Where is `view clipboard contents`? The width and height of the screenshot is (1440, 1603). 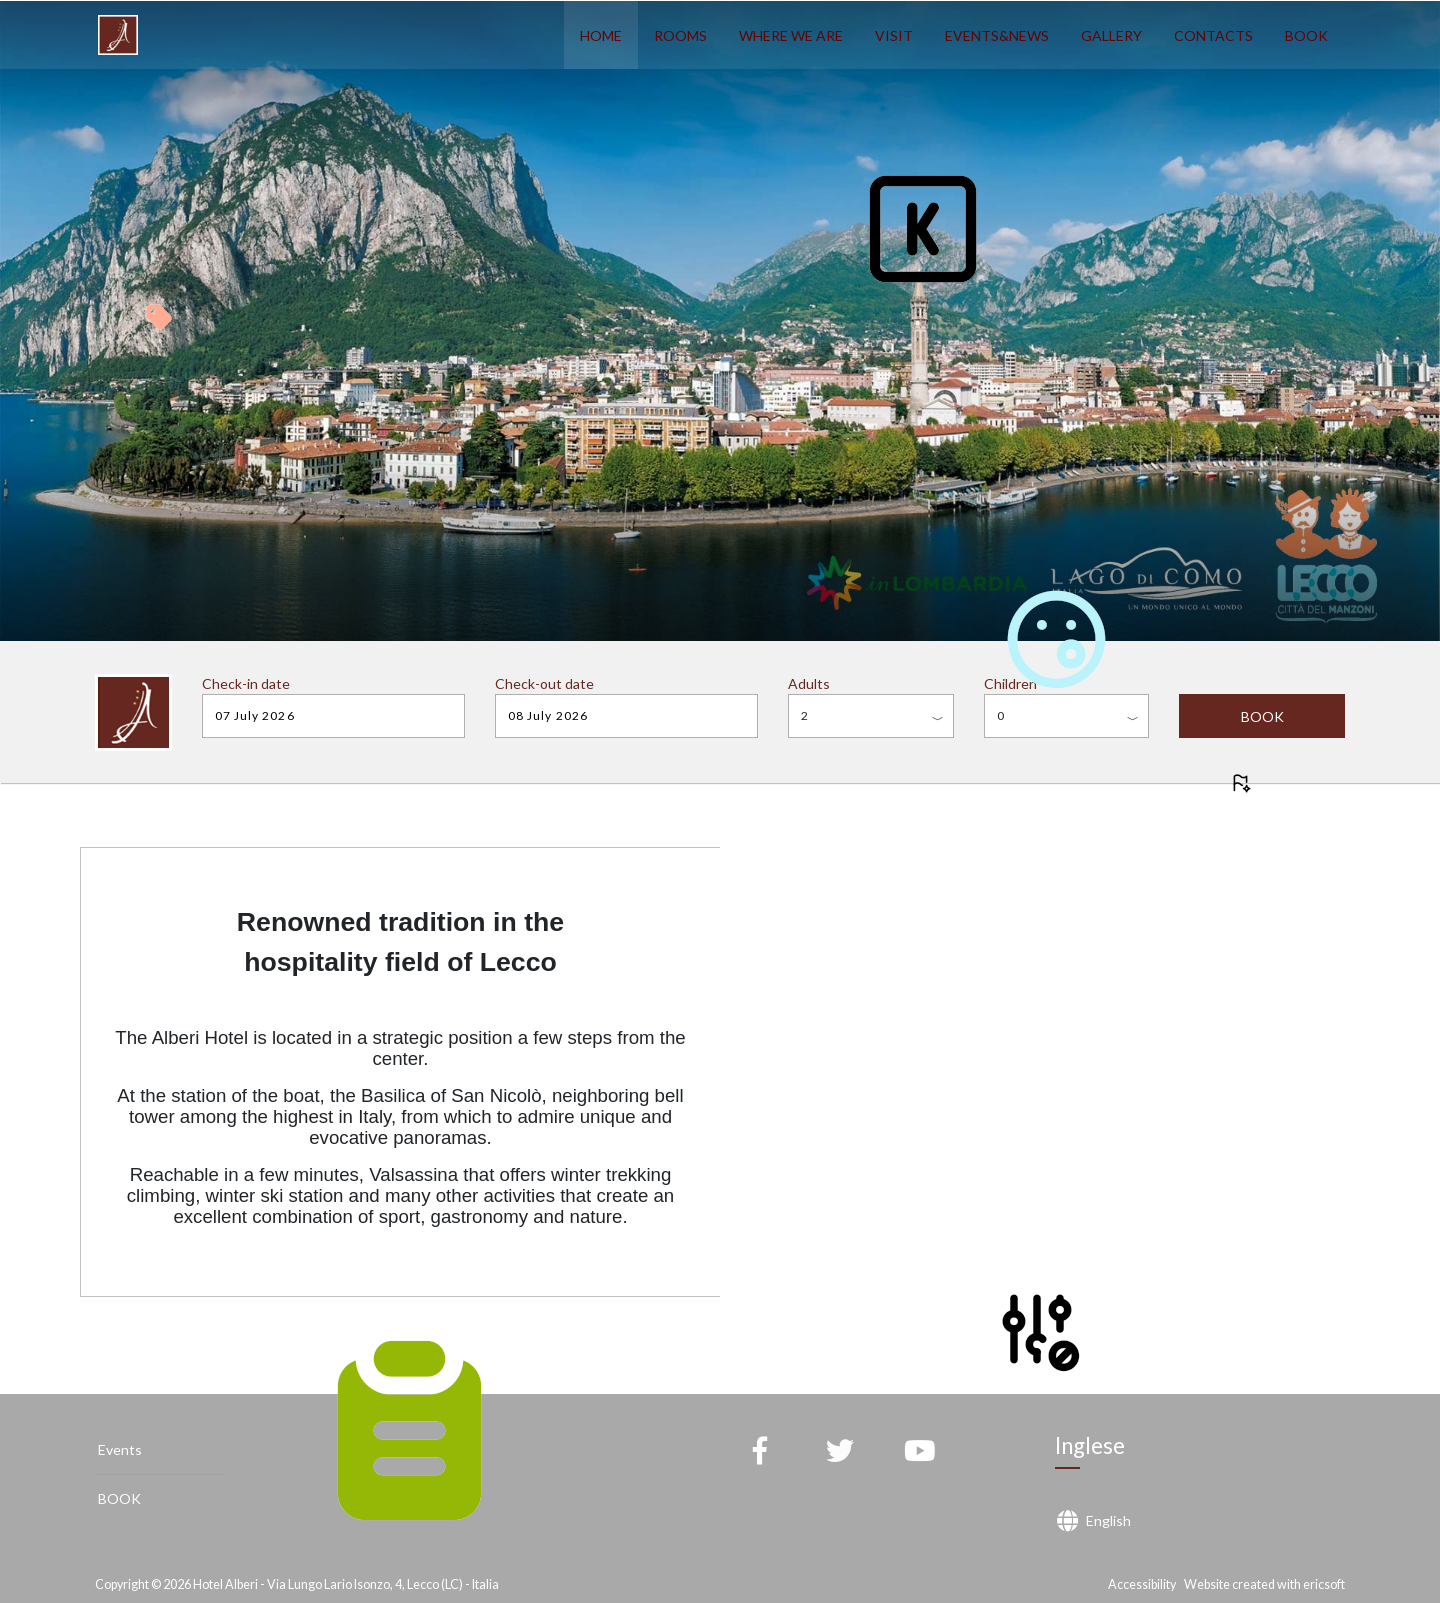 view clipboard contents is located at coordinates (409, 1430).